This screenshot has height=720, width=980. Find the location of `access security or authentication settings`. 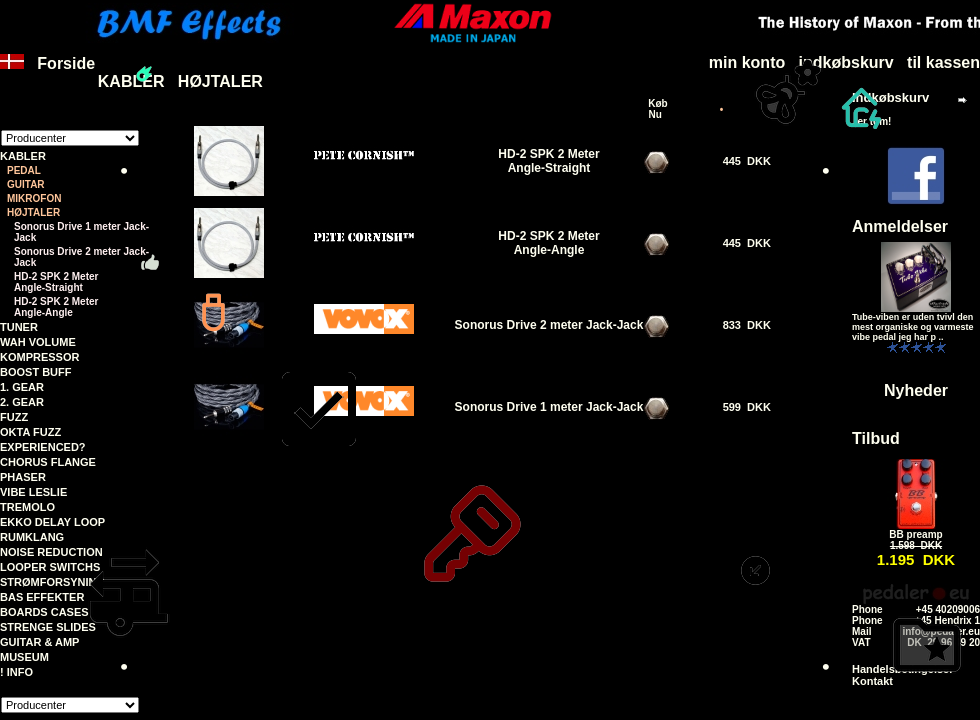

access security or authentication settings is located at coordinates (472, 533).